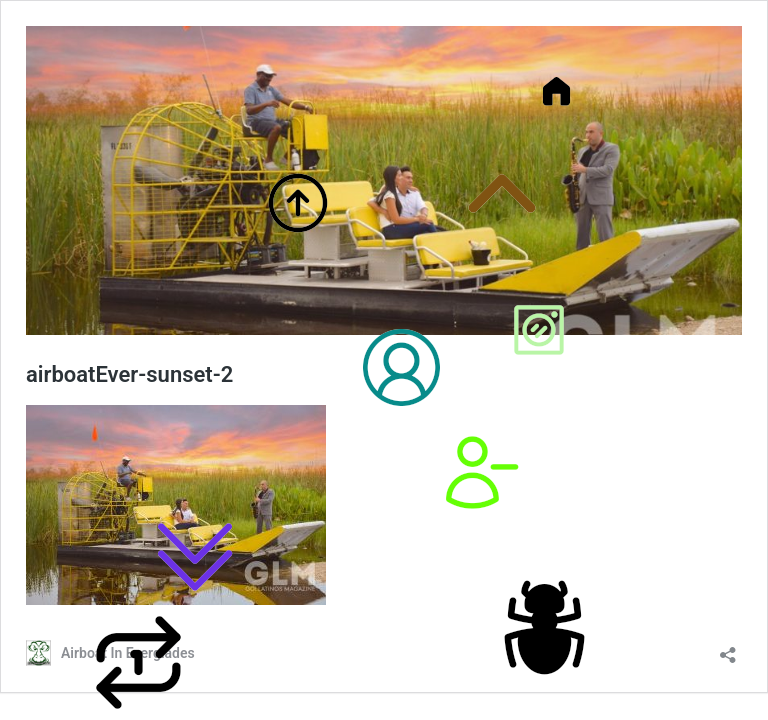 The image size is (768, 720). I want to click on scroll down or view more content below, so click(195, 557).